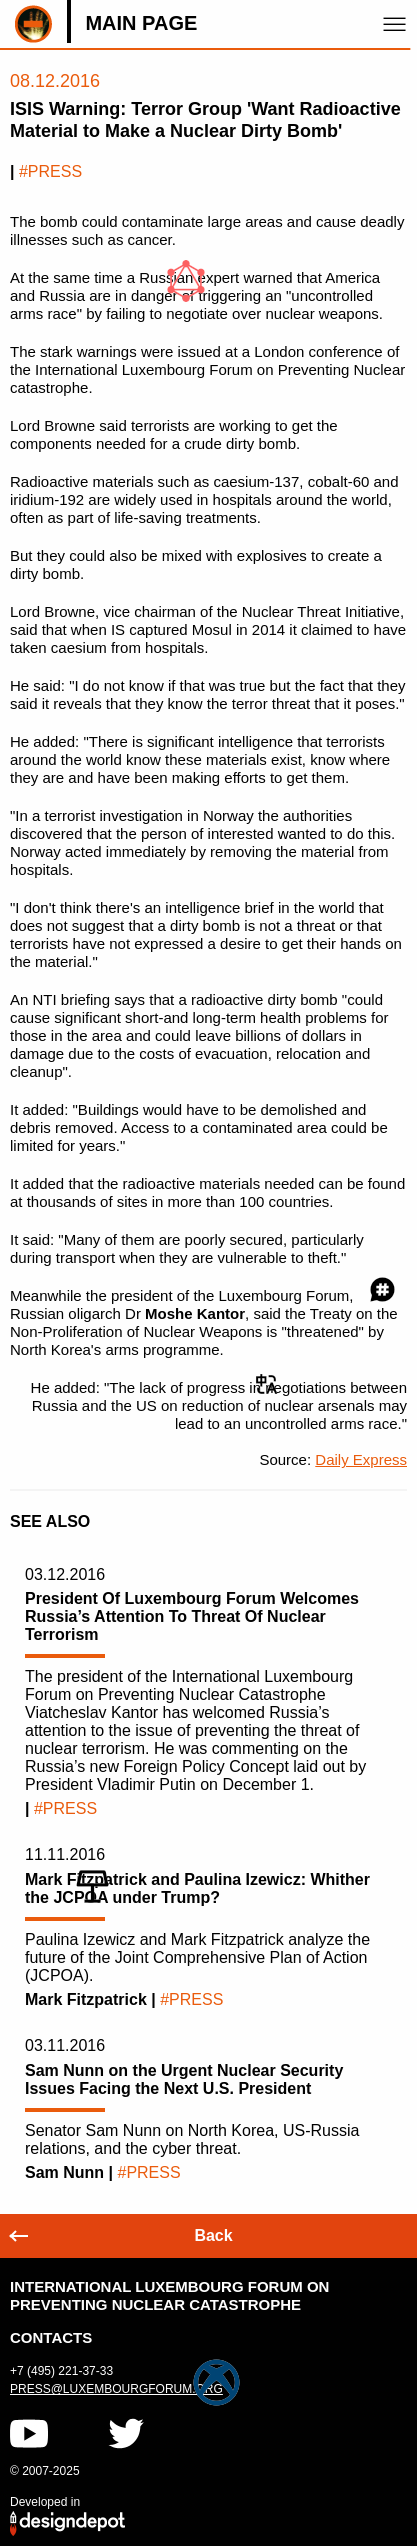 The image size is (417, 2546). Describe the element at coordinates (92, 1886) in the screenshot. I see `open Apple Keynote presentation app` at that location.